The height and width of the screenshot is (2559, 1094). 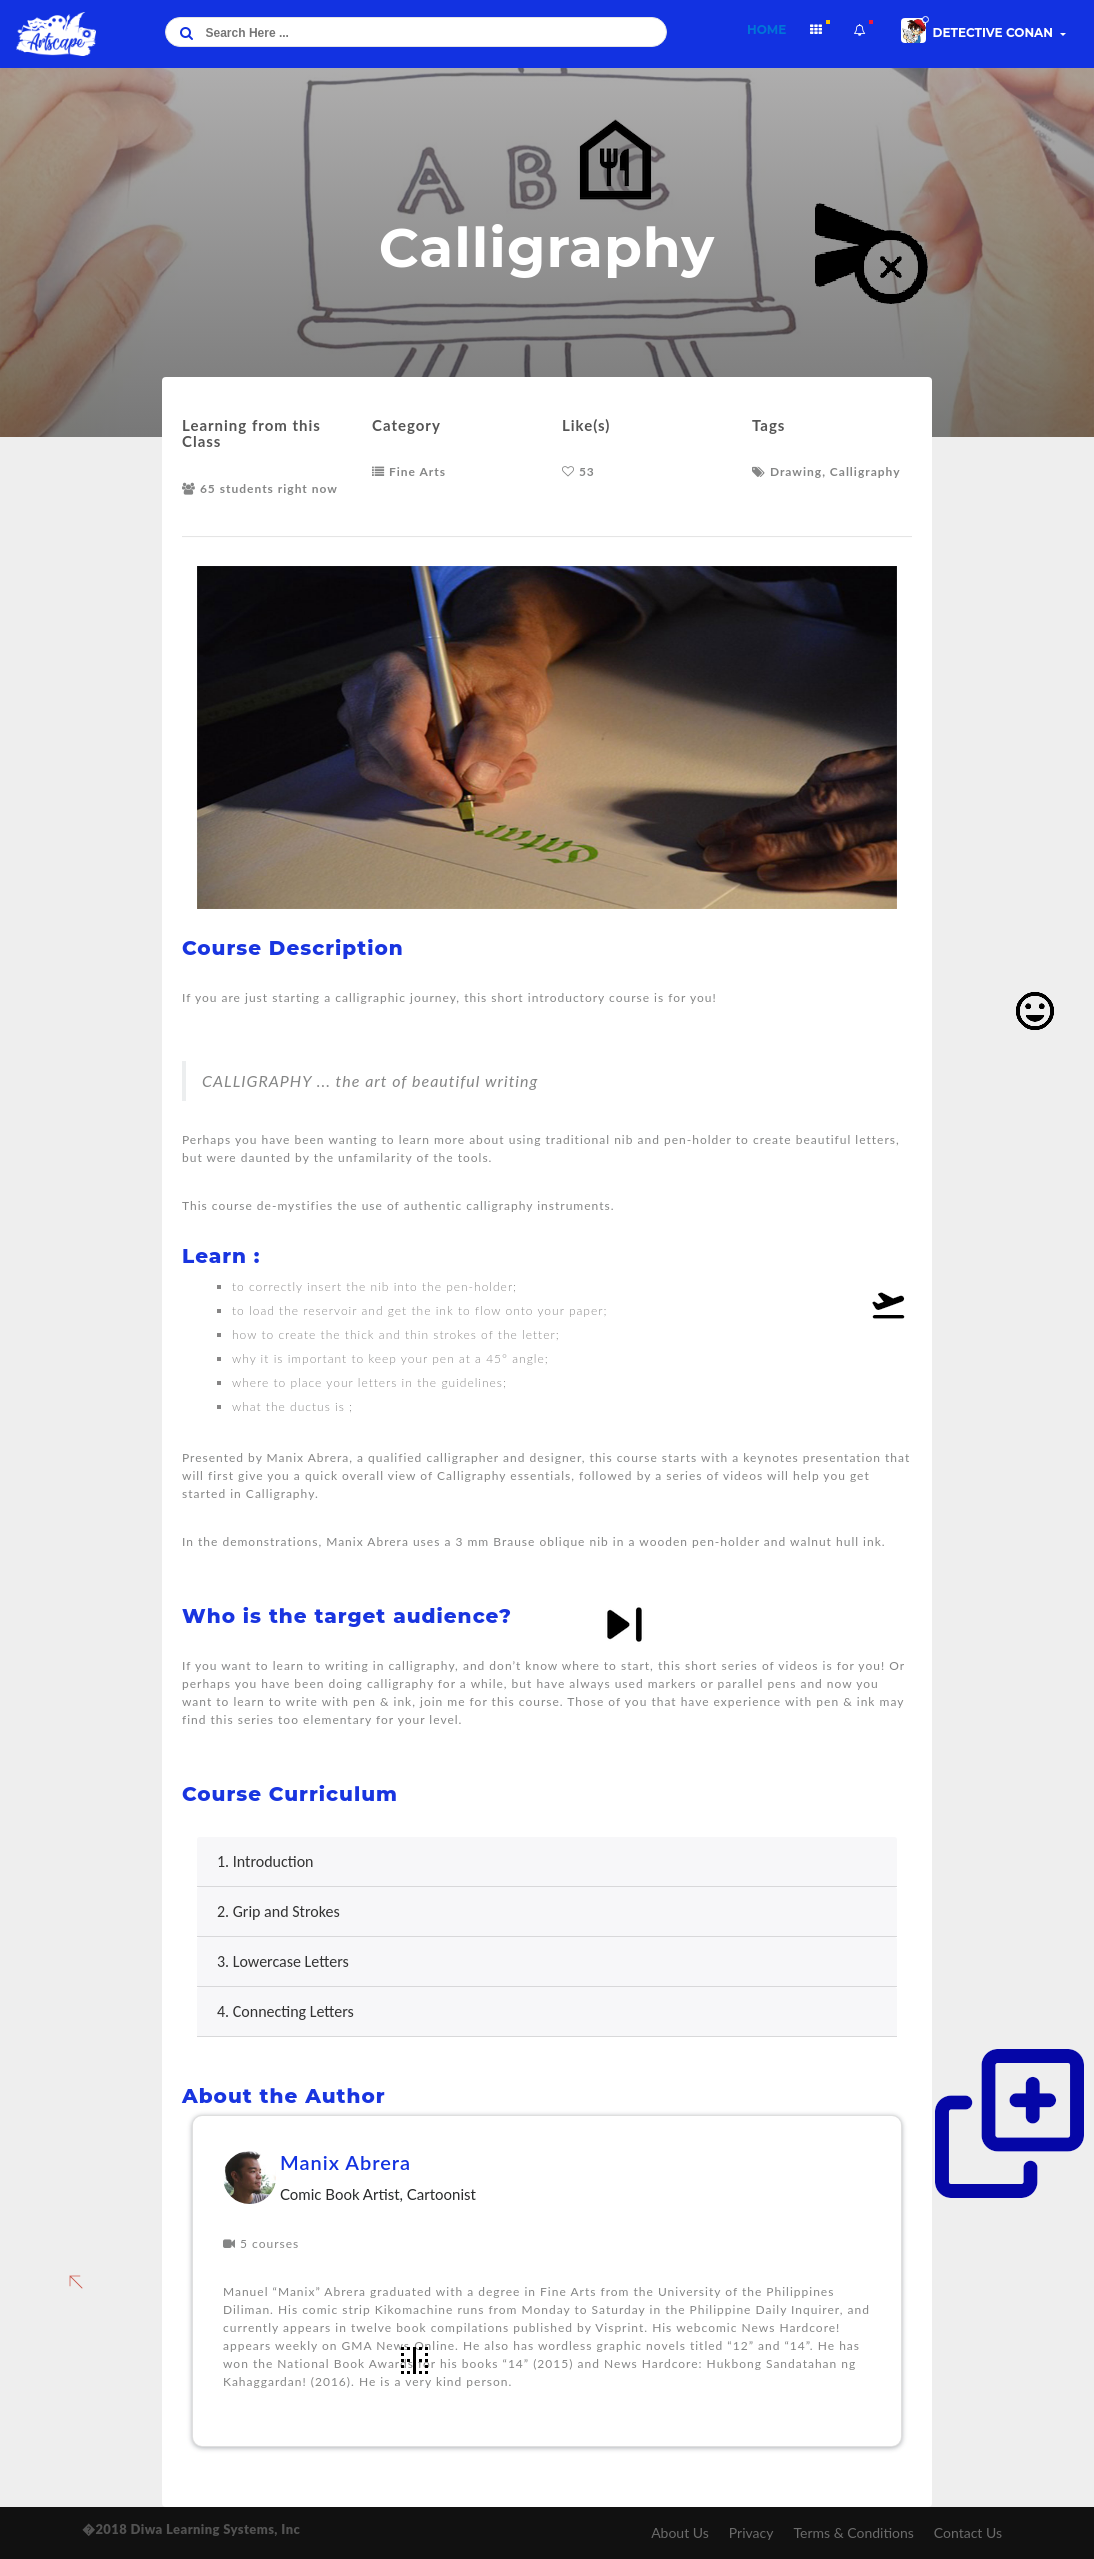 What do you see at coordinates (624, 1624) in the screenshot?
I see `skip to the next track or video` at bounding box center [624, 1624].